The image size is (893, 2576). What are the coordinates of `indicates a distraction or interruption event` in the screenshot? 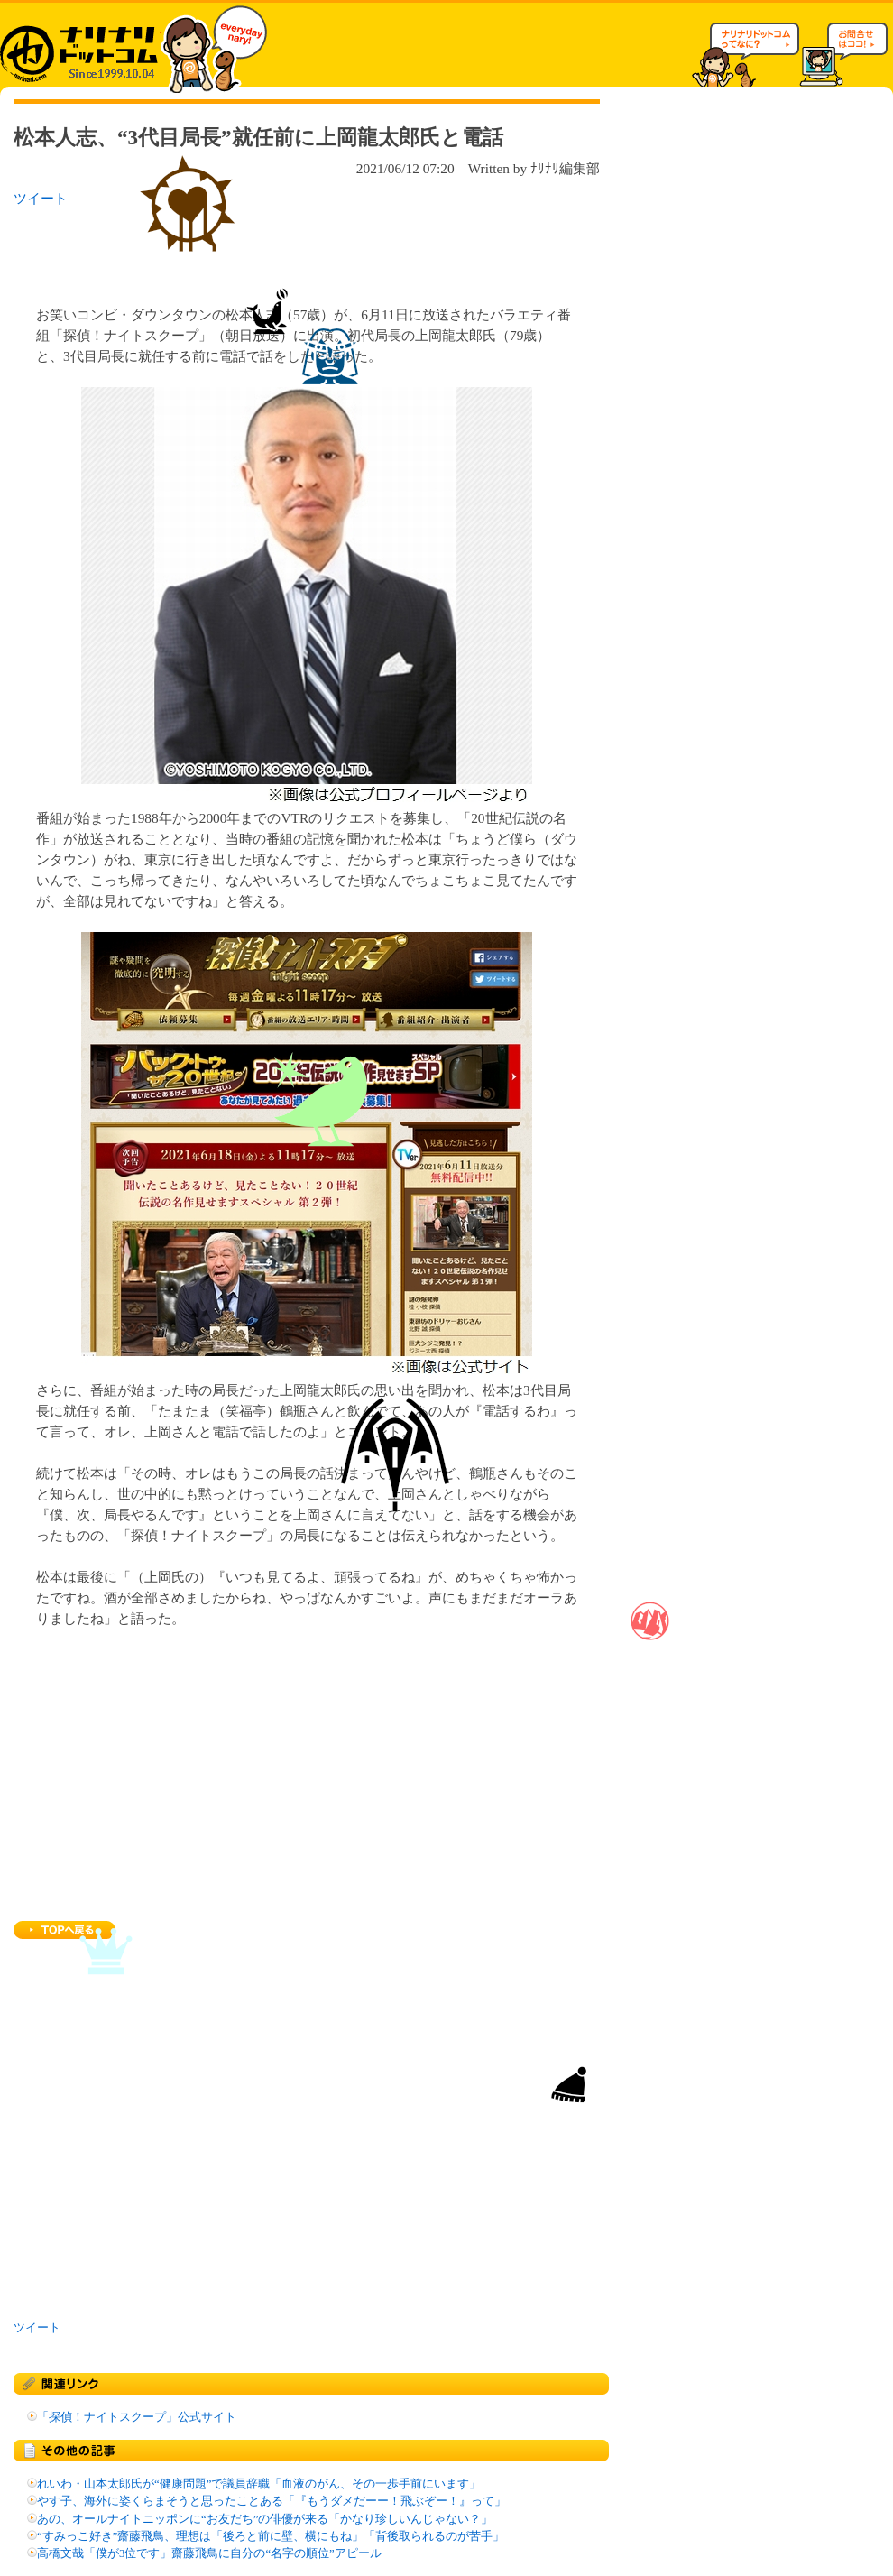 It's located at (320, 1098).